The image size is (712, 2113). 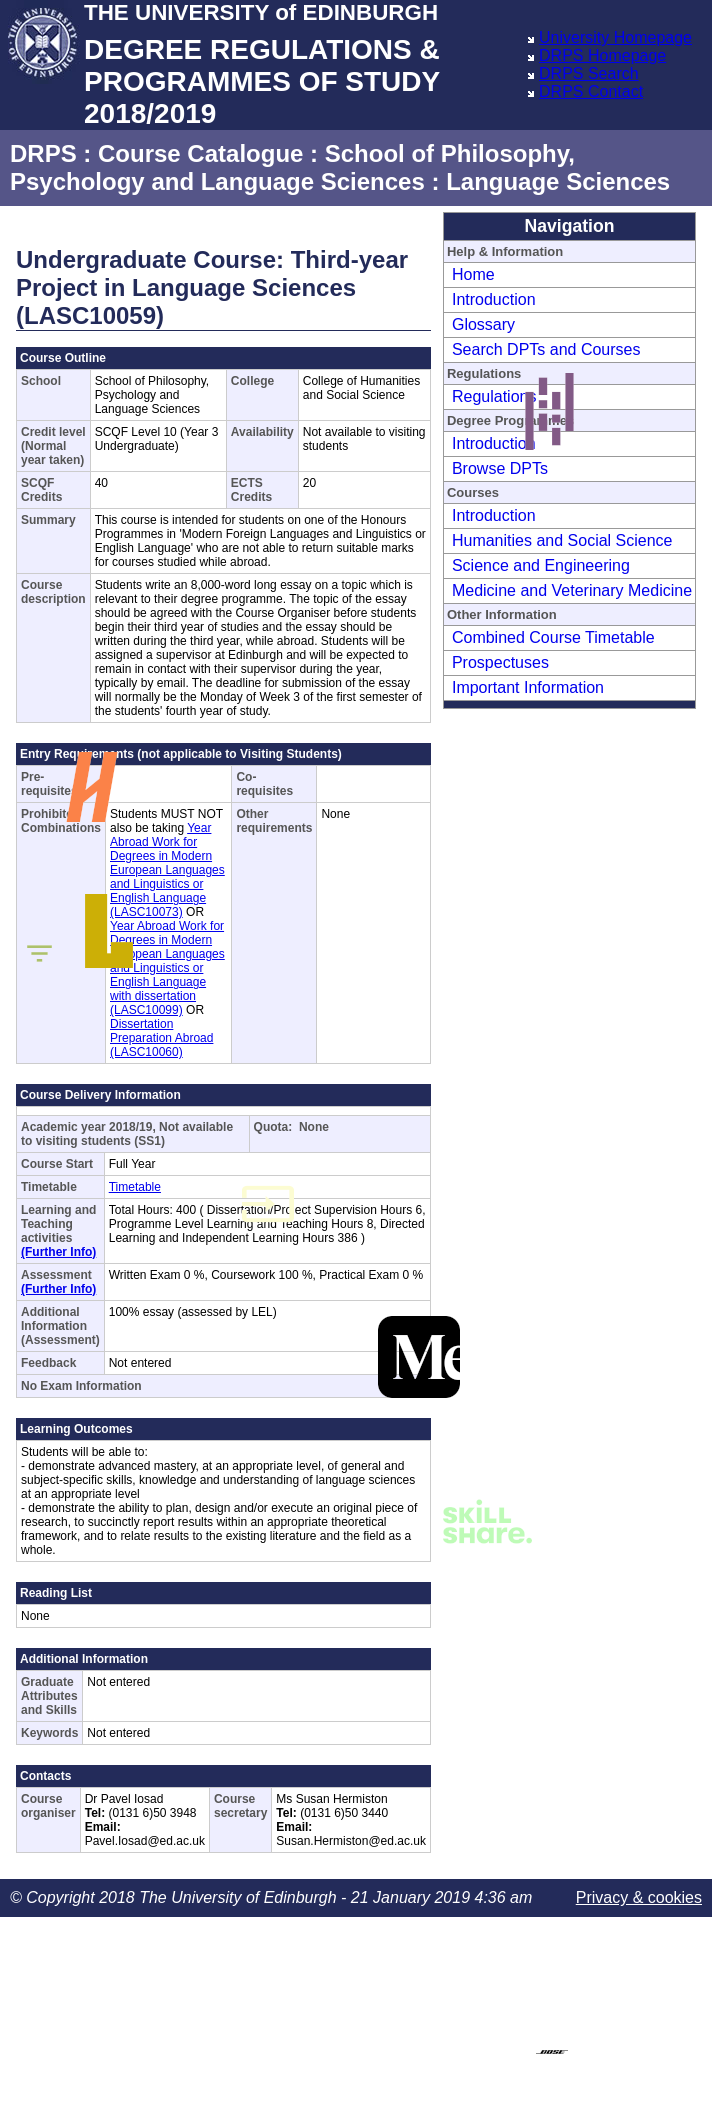 I want to click on visit the Lospec website, so click(x=109, y=931).